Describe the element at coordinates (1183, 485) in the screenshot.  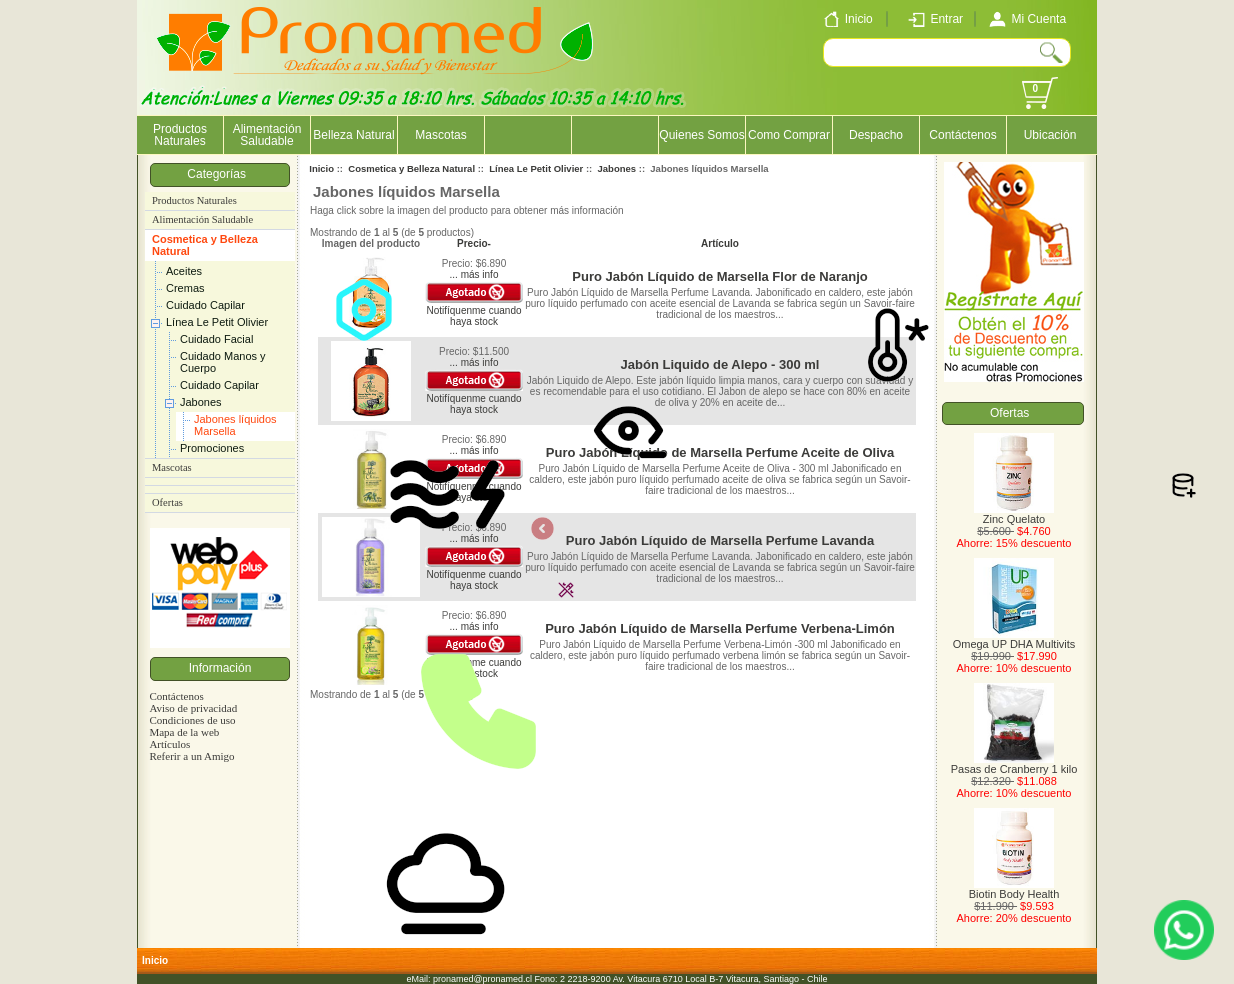
I see `add a new database` at that location.